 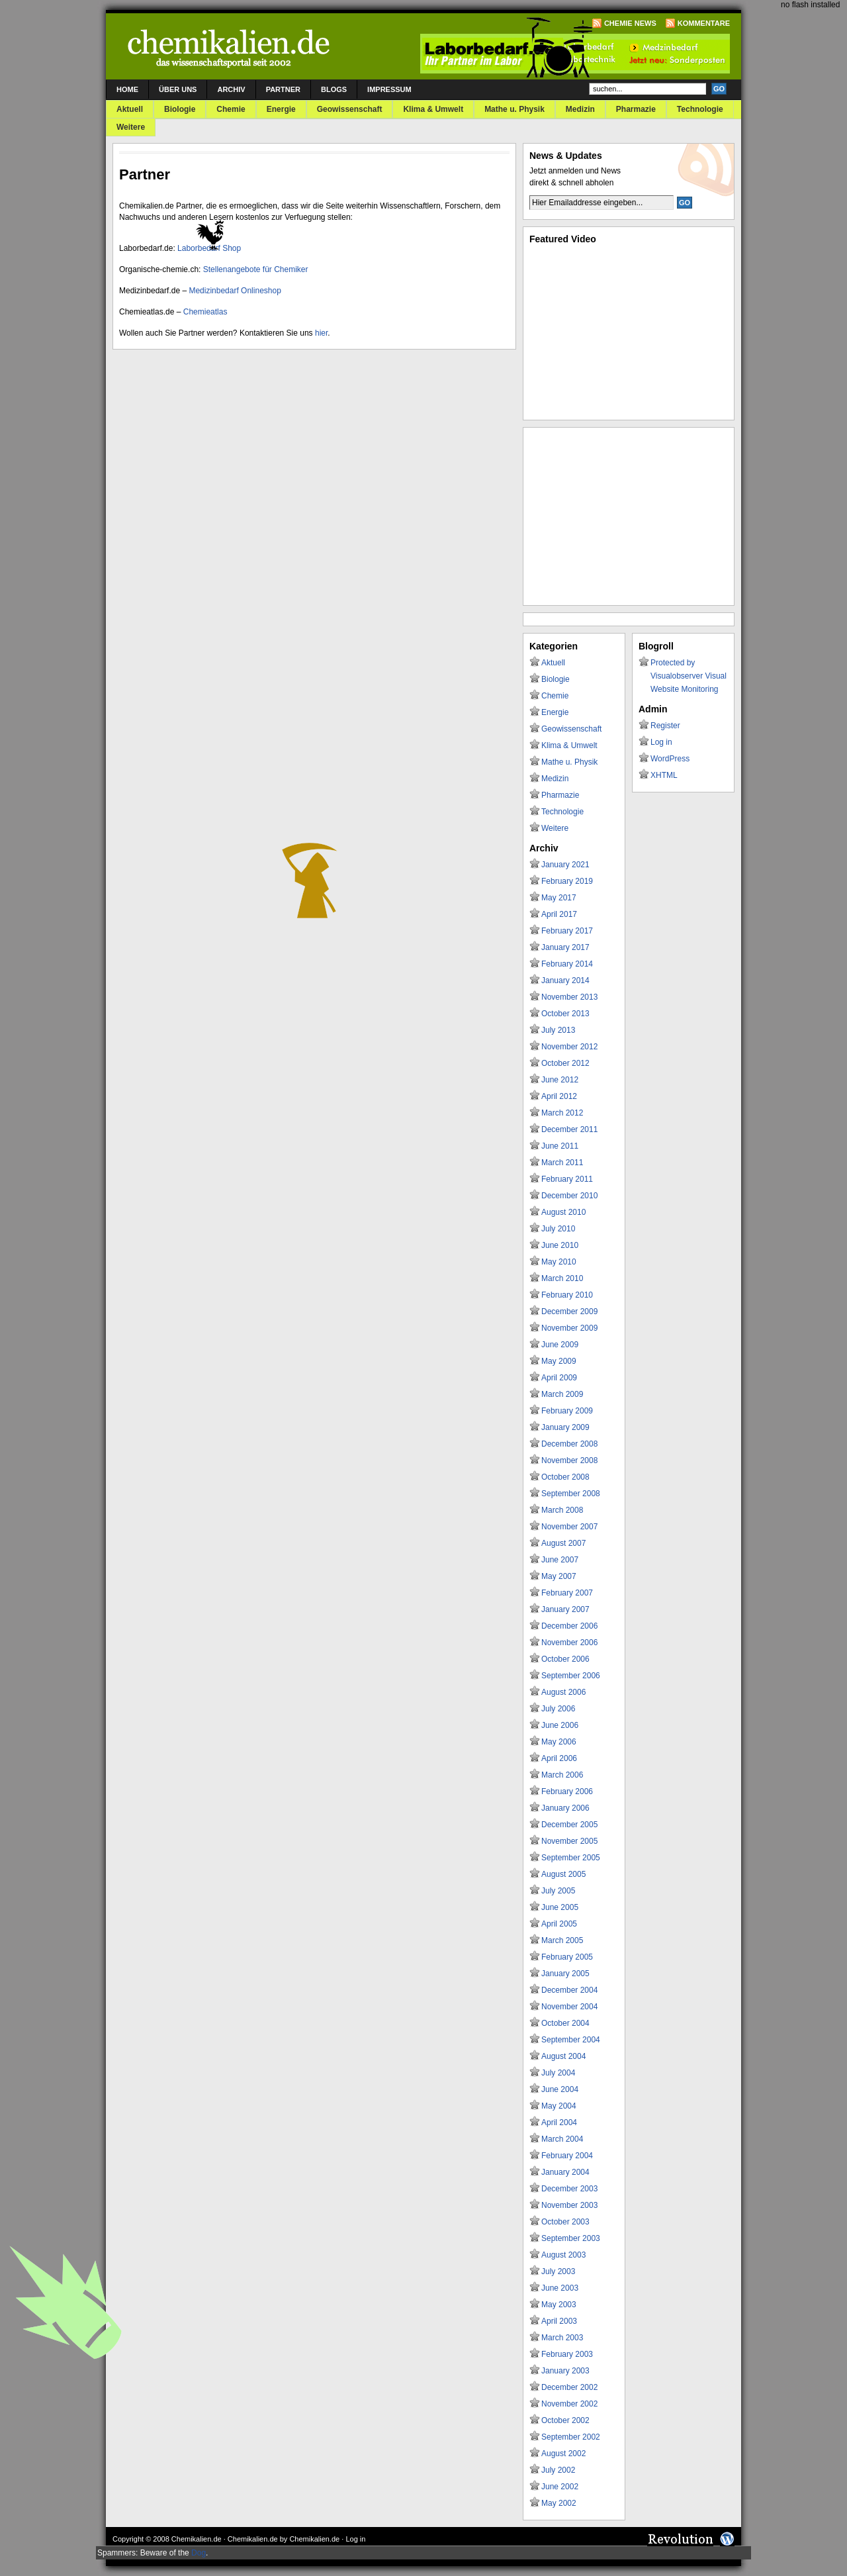 I want to click on indicates morning alarm or wake-up feature, so click(x=210, y=235).